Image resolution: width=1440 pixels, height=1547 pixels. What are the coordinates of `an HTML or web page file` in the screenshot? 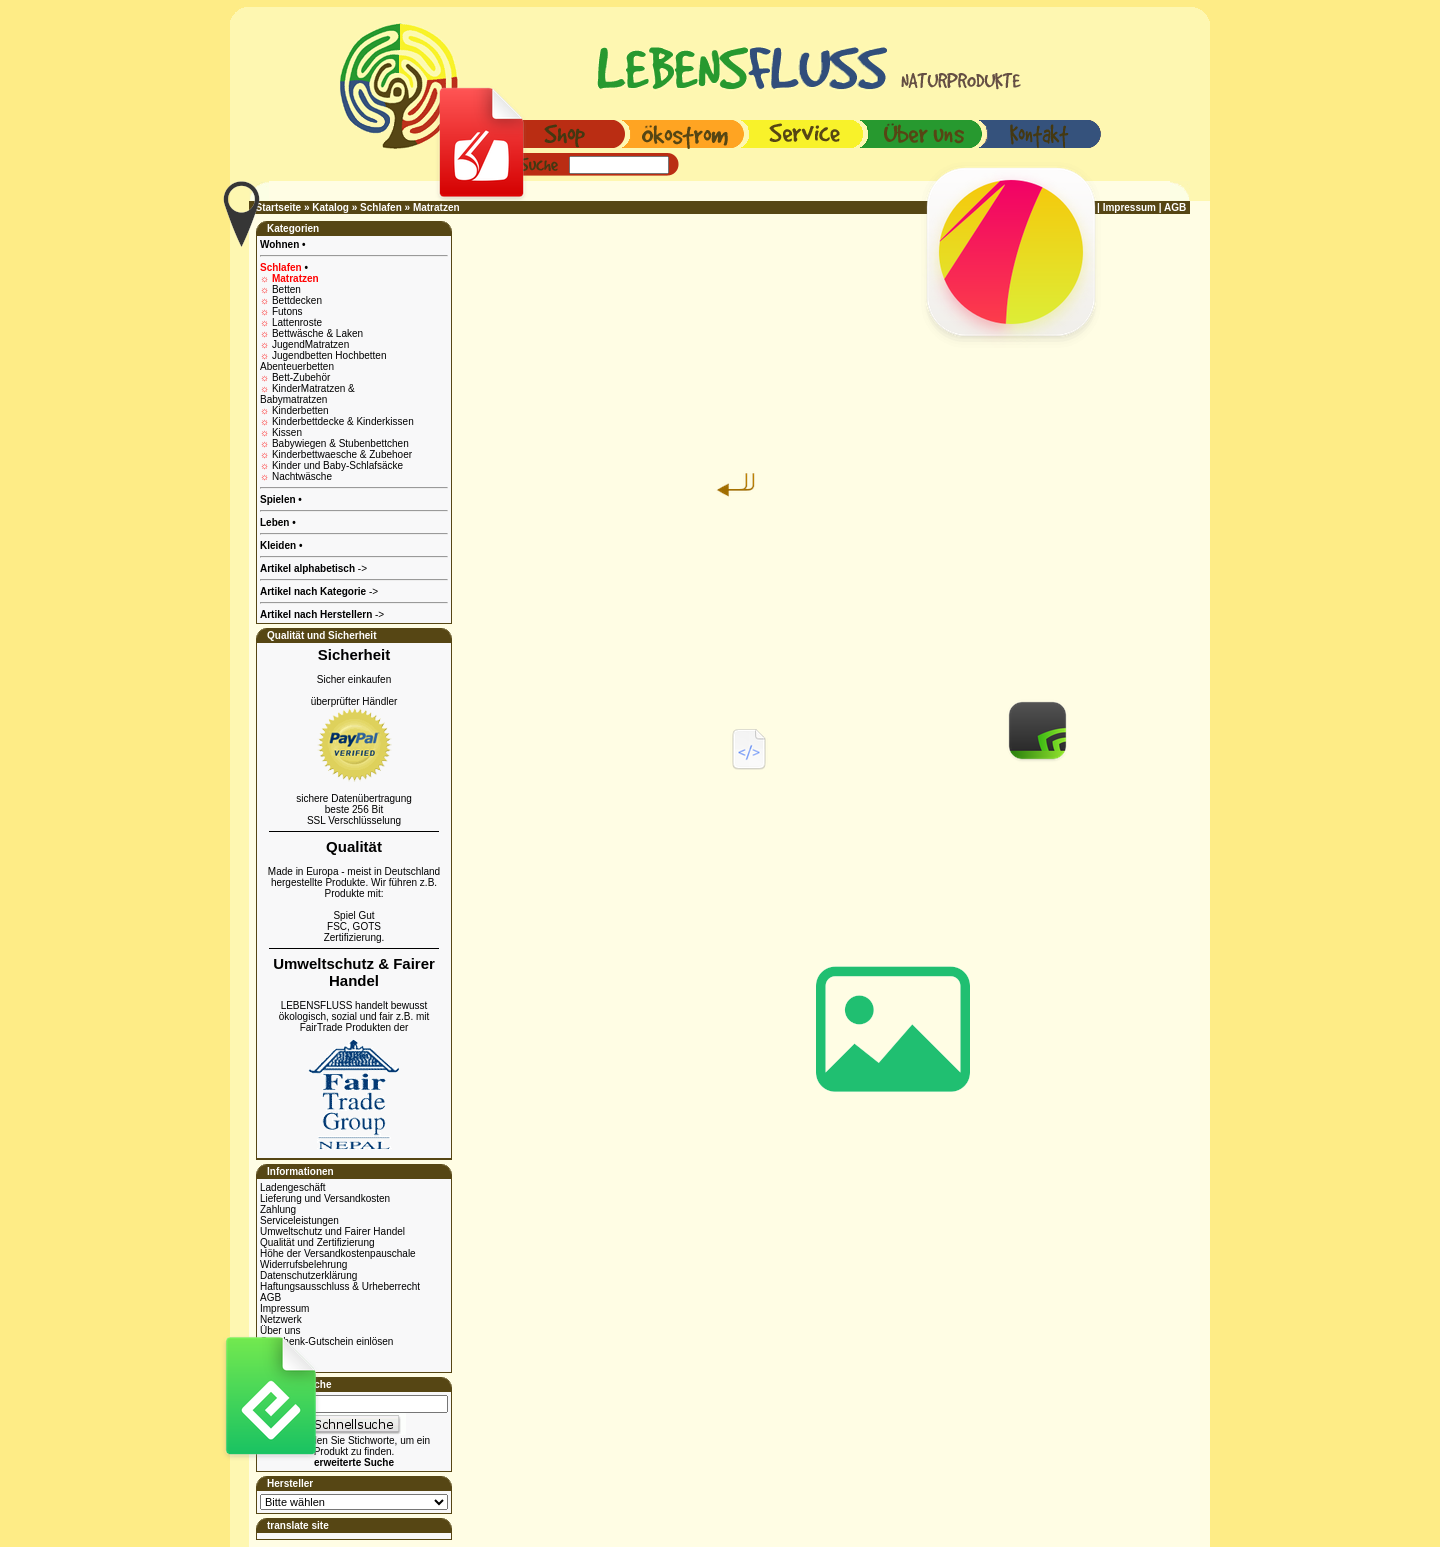 It's located at (749, 749).